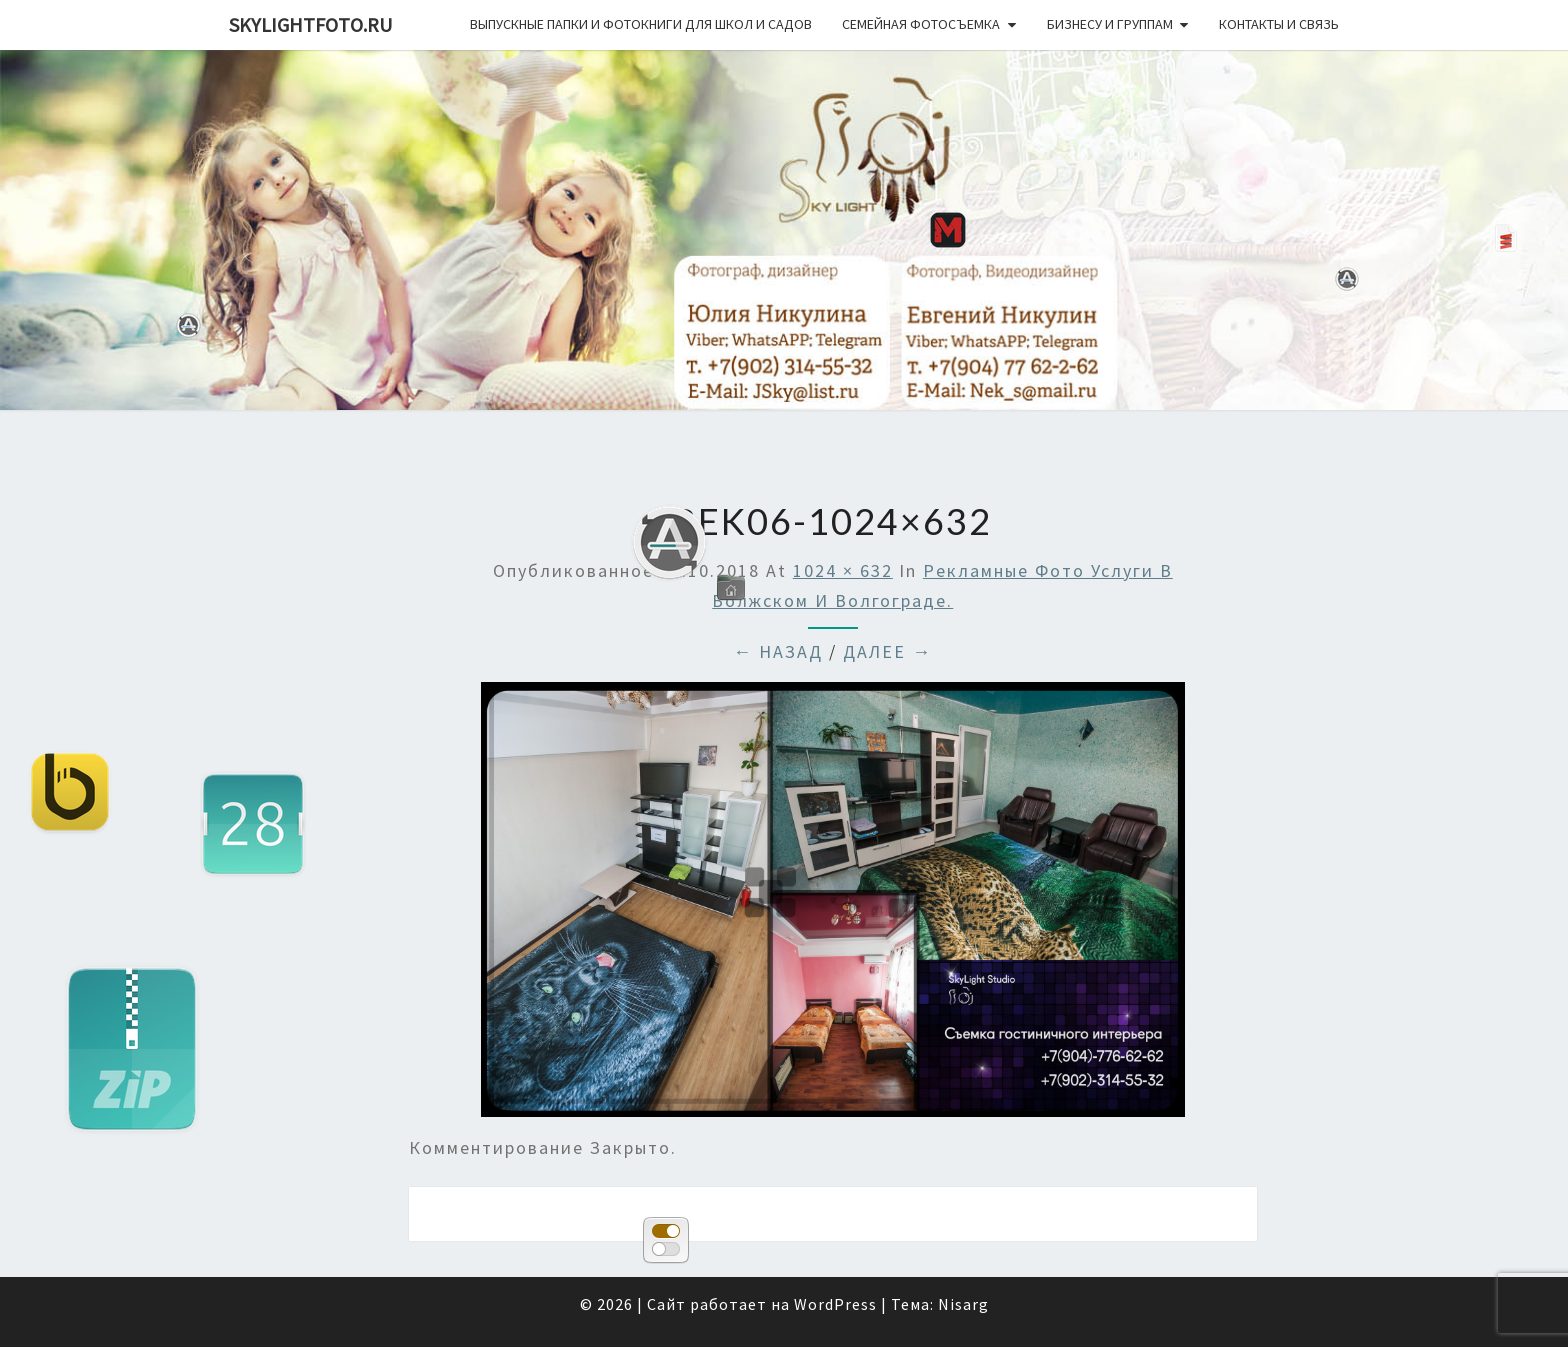 This screenshot has height=1347, width=1568. What do you see at coordinates (1506, 238) in the screenshot?
I see `a scala programming language source file` at bounding box center [1506, 238].